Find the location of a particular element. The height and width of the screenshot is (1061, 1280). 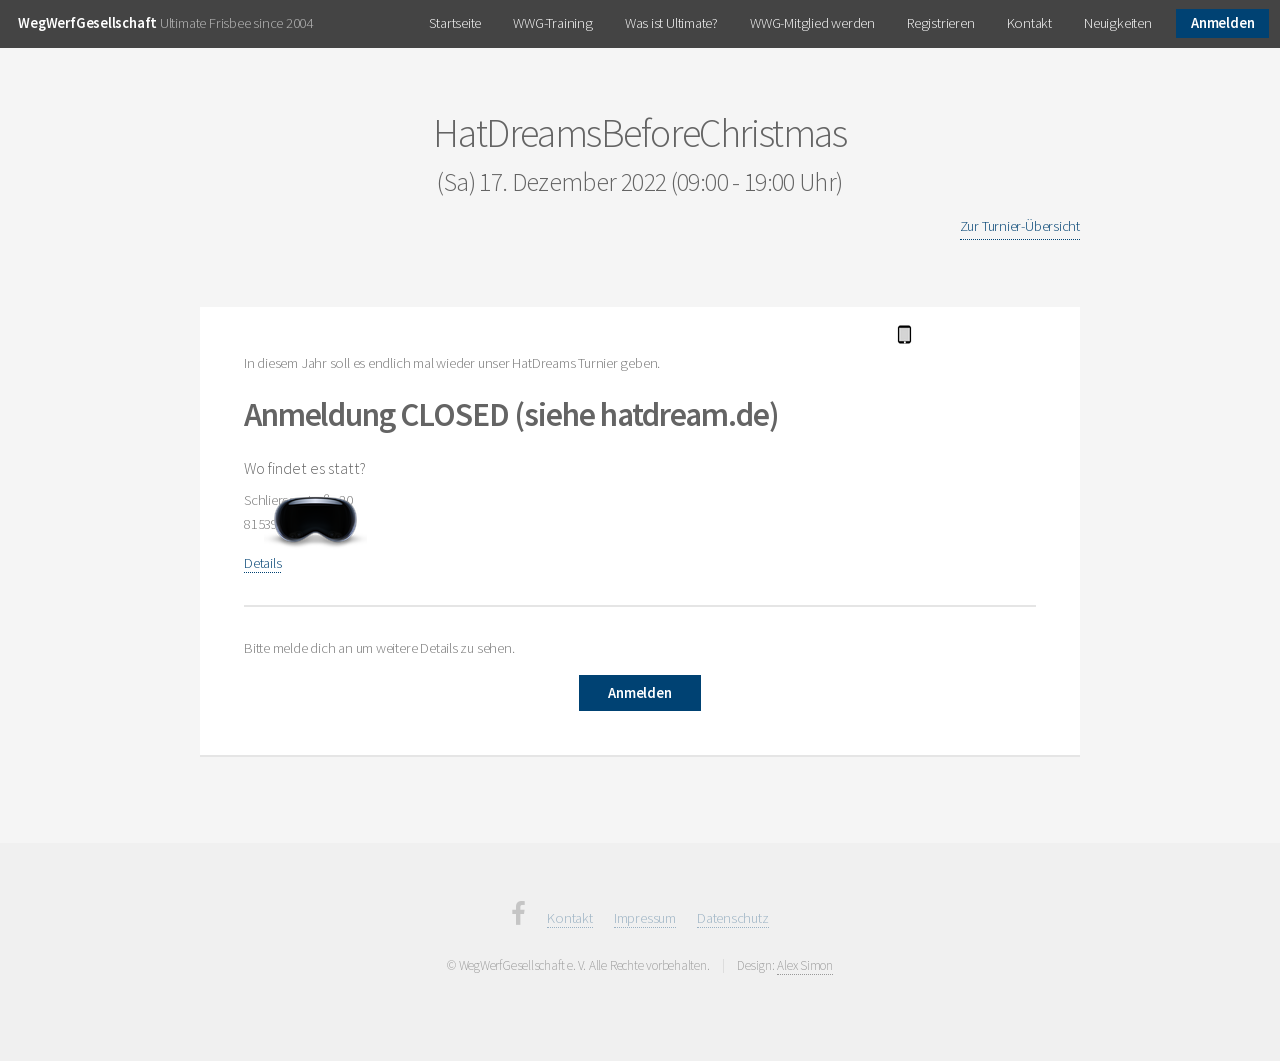

apple vision pro headset device icon is located at coordinates (315, 519).